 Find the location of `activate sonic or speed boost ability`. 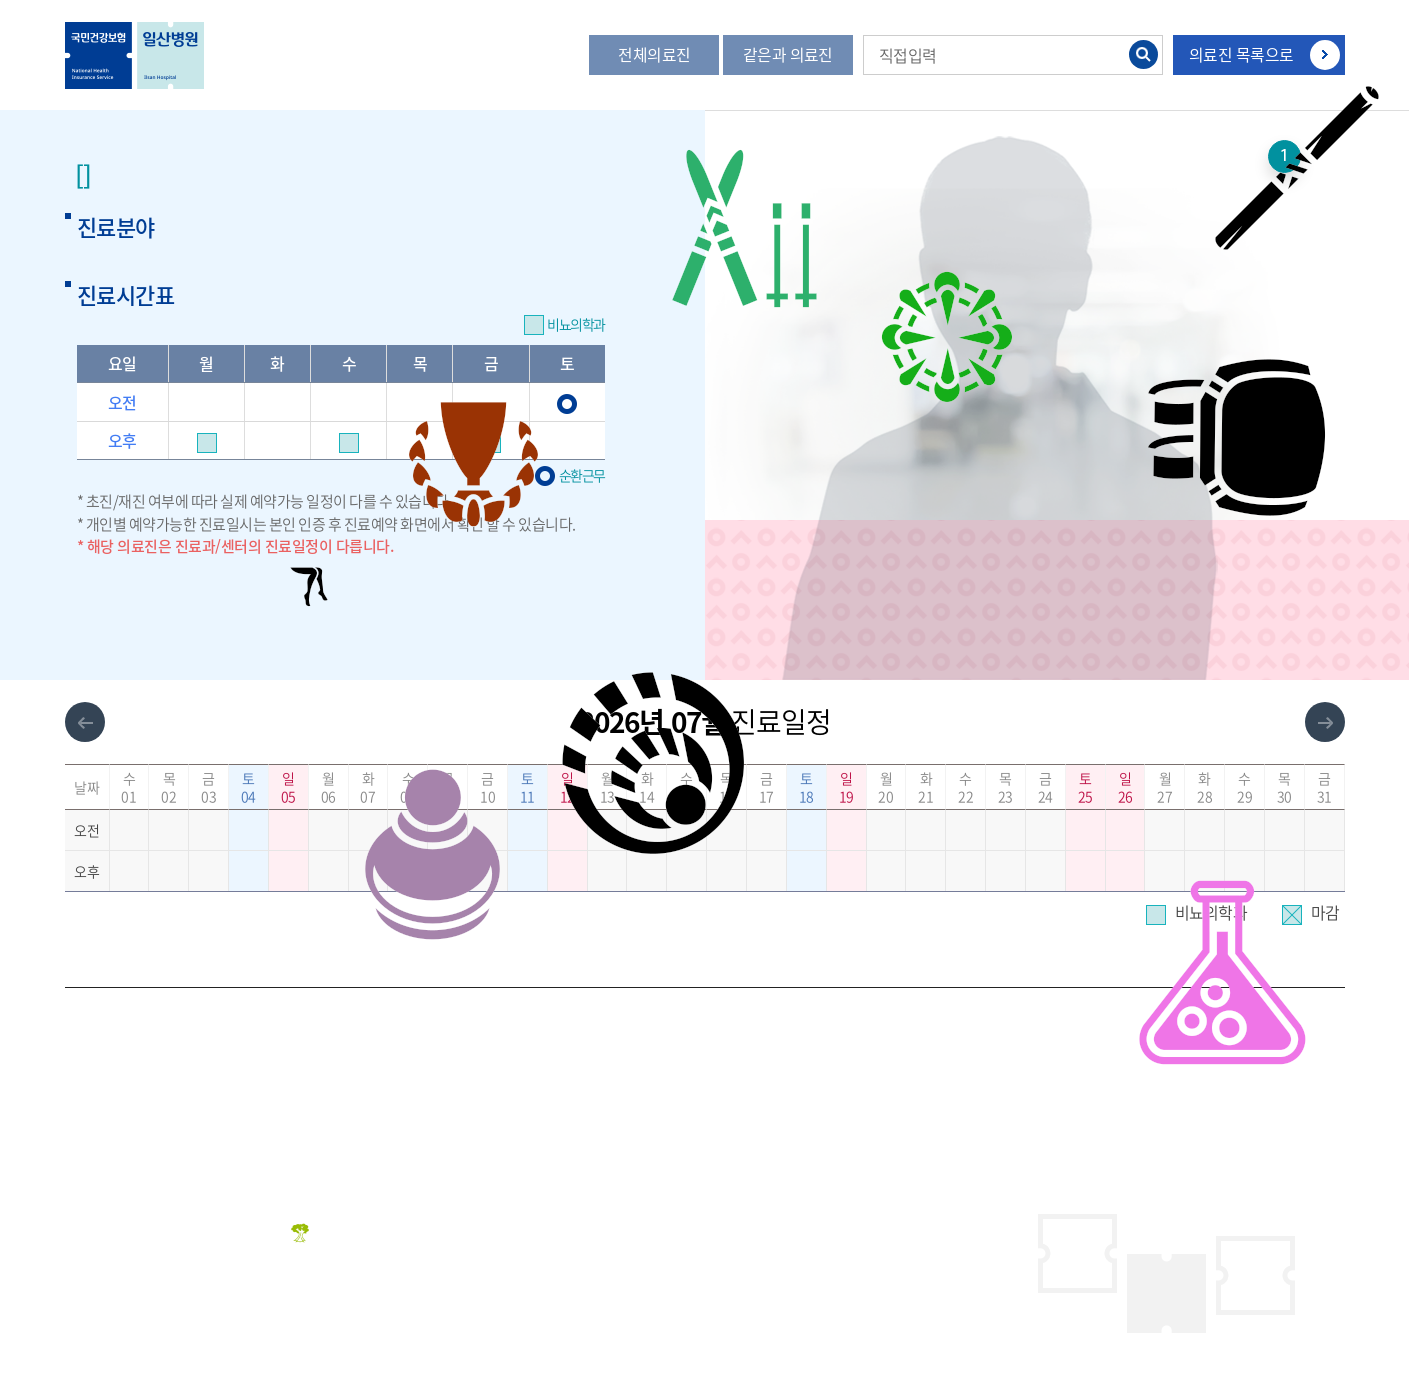

activate sonic or speed boost ability is located at coordinates (653, 763).